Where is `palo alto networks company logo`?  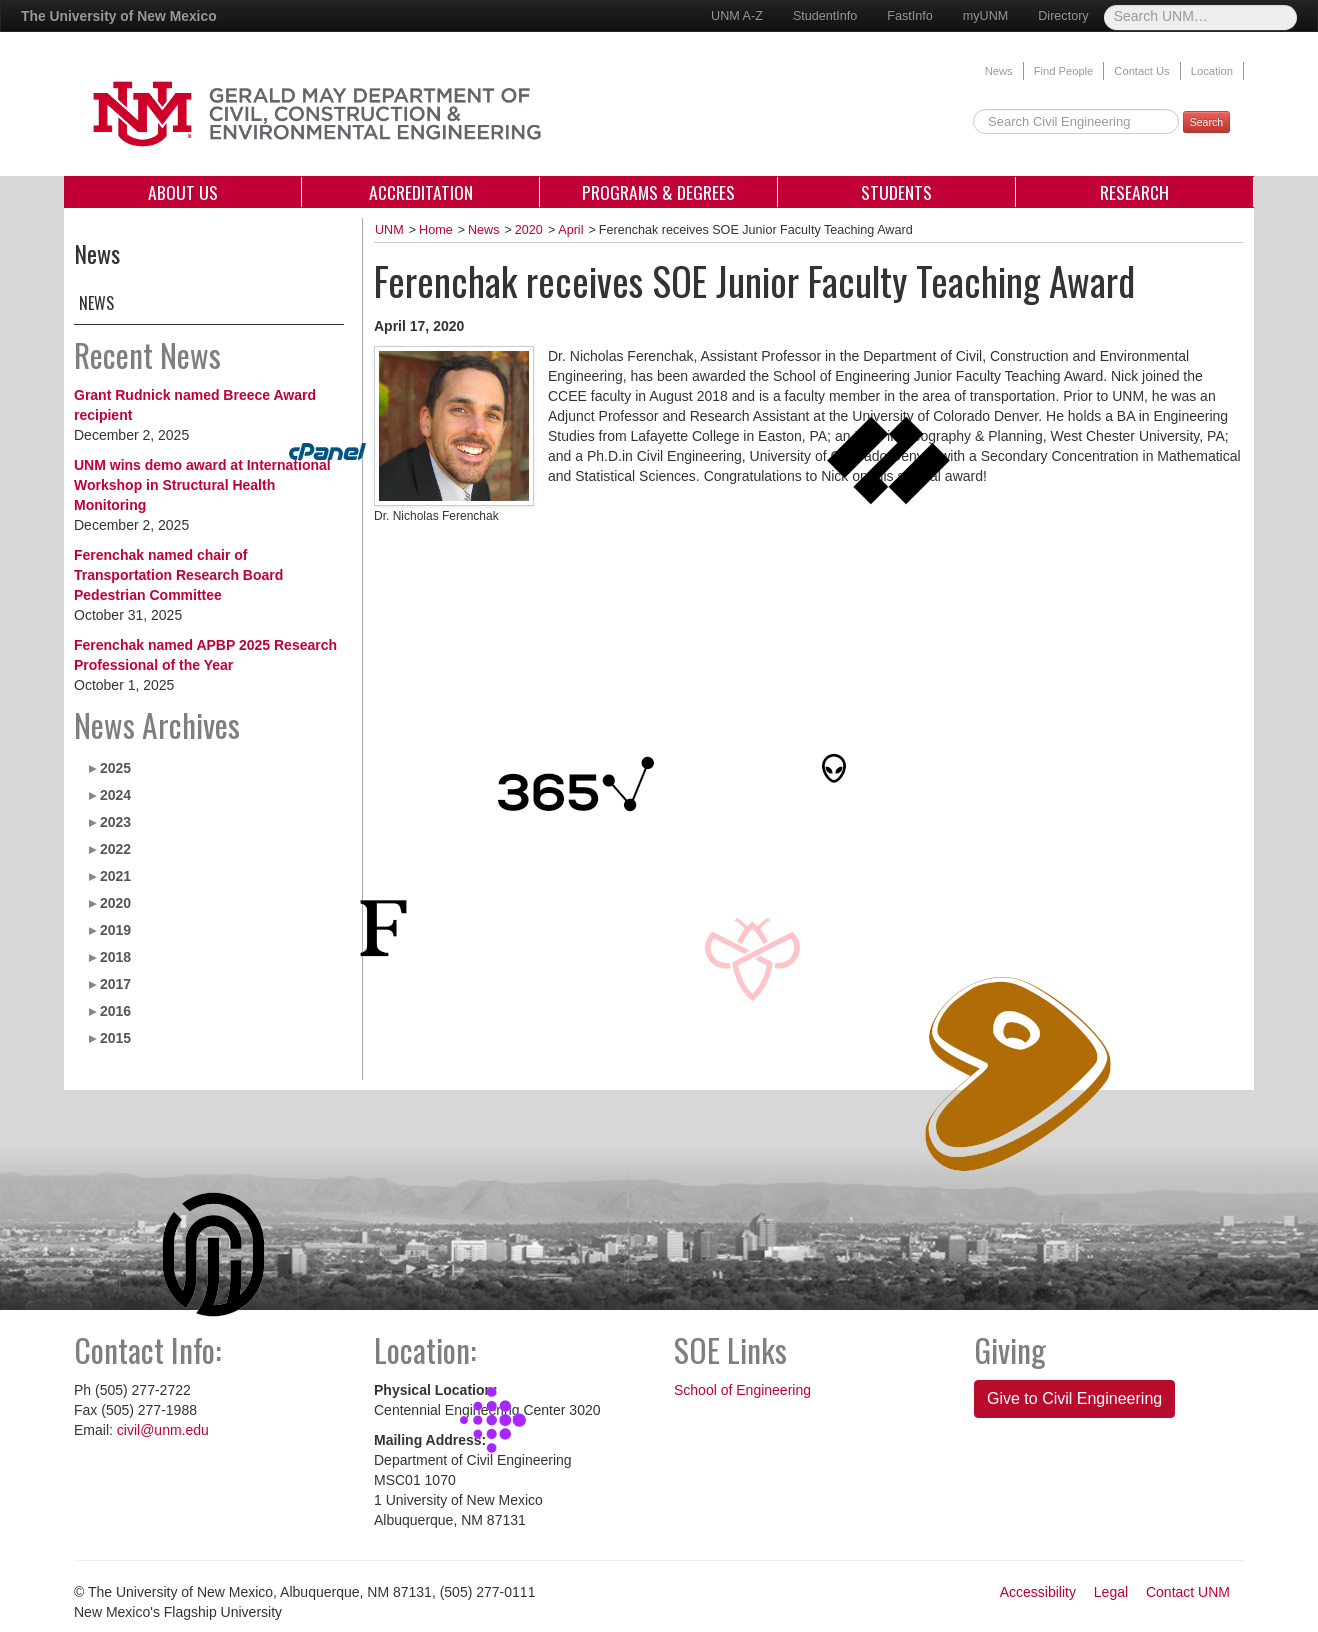
palo alto networks company logo is located at coordinates (888, 460).